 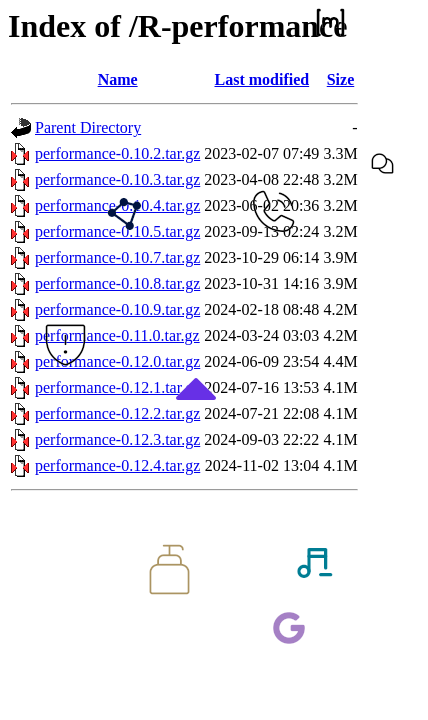 What do you see at coordinates (289, 628) in the screenshot?
I see `sign in with Google` at bounding box center [289, 628].